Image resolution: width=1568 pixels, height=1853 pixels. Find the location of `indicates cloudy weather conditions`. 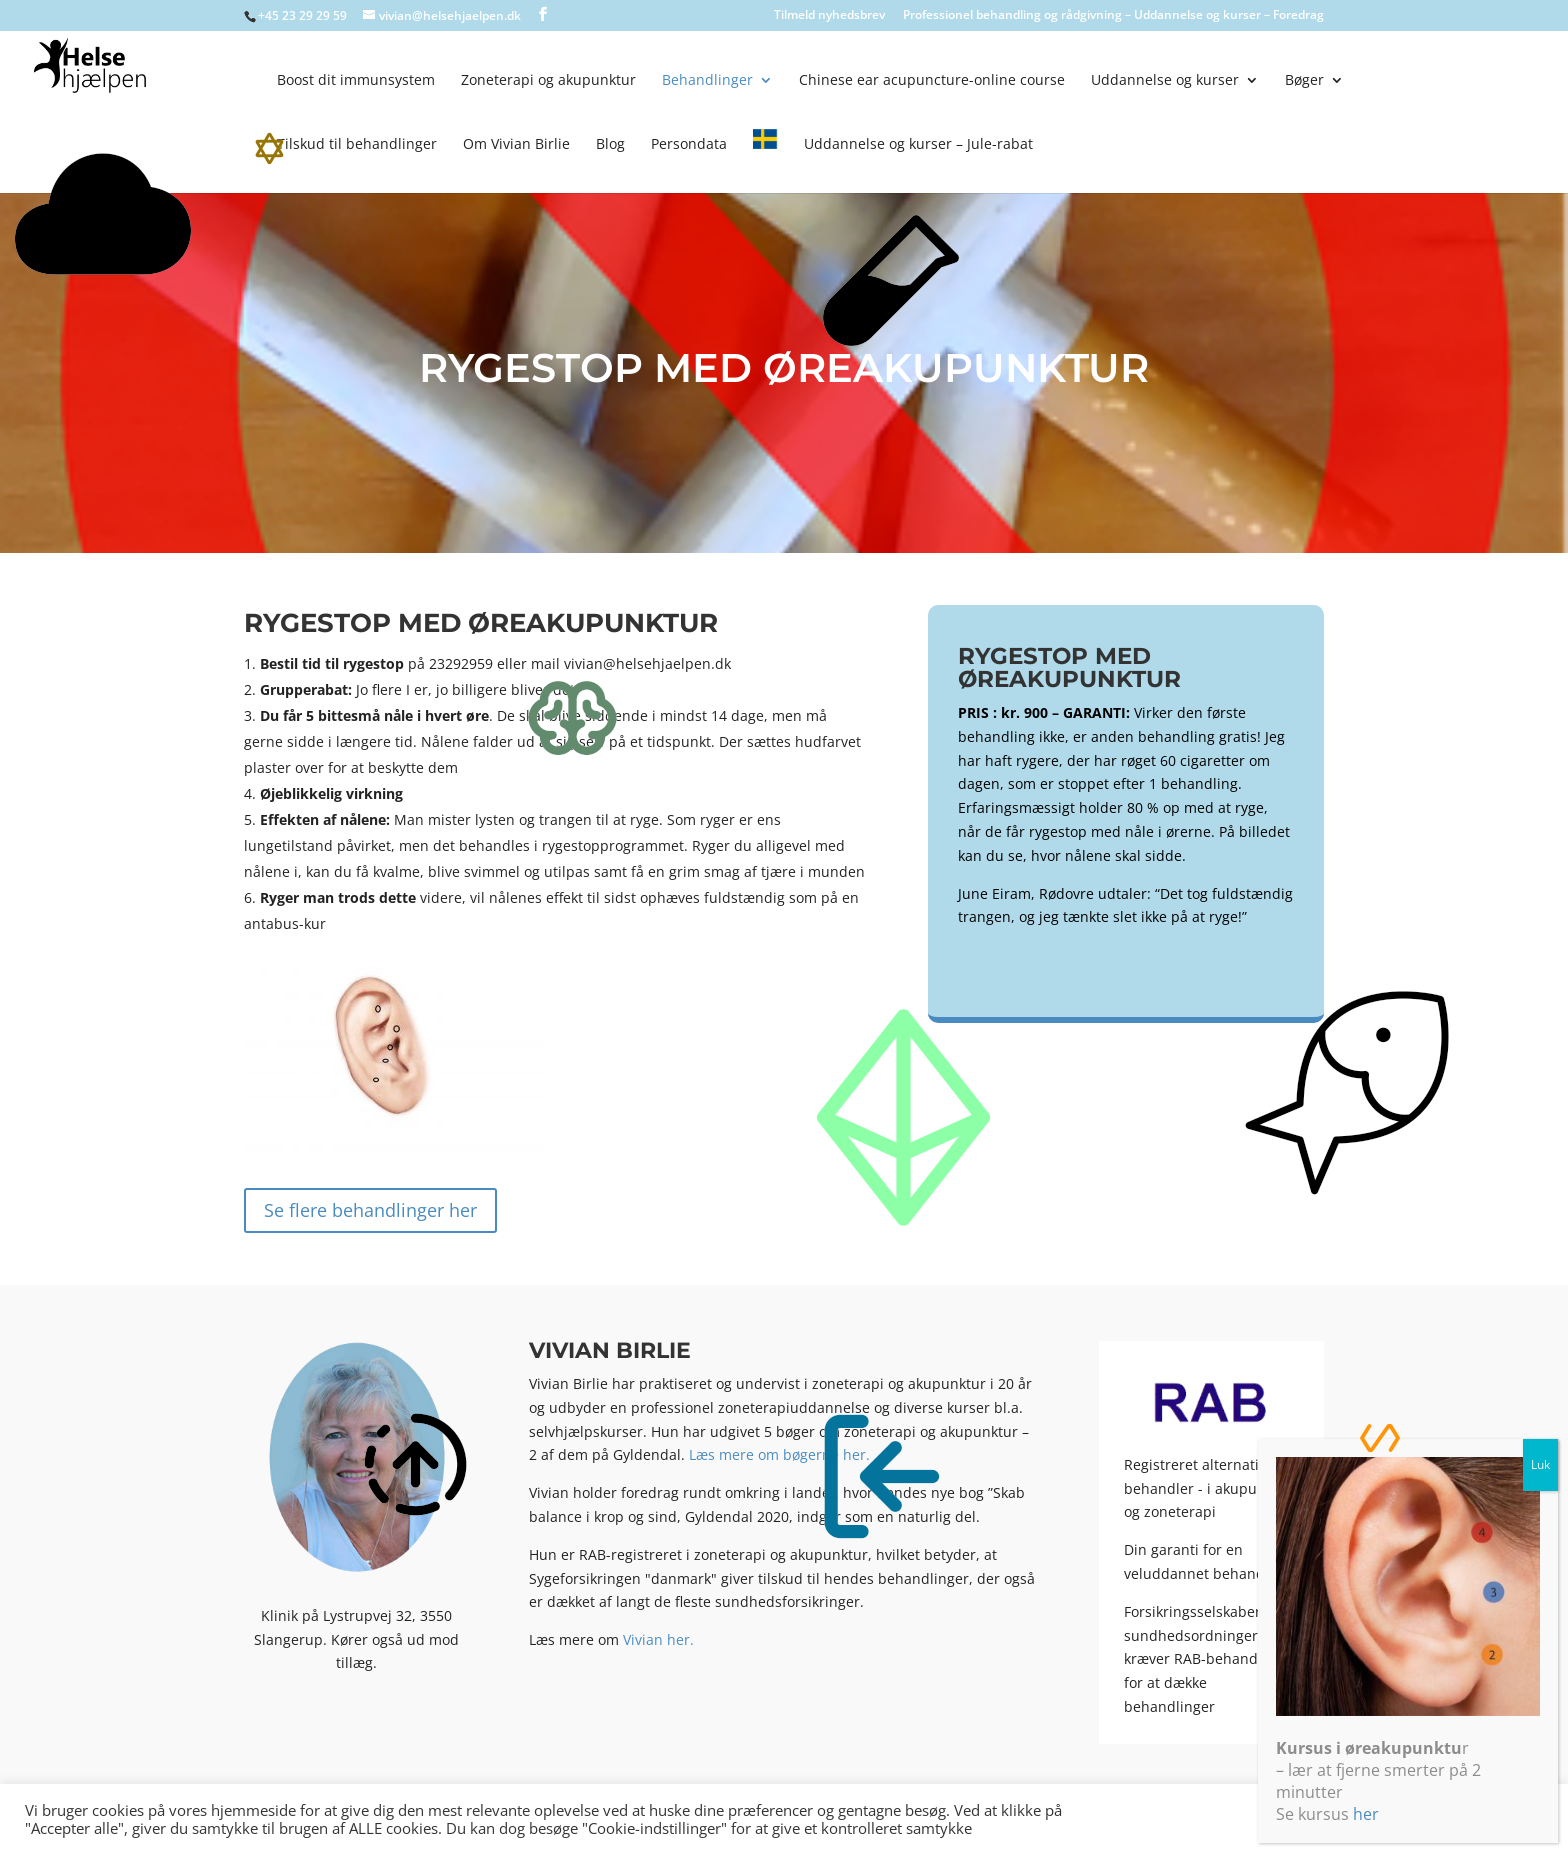

indicates cloudy weather conditions is located at coordinates (103, 214).